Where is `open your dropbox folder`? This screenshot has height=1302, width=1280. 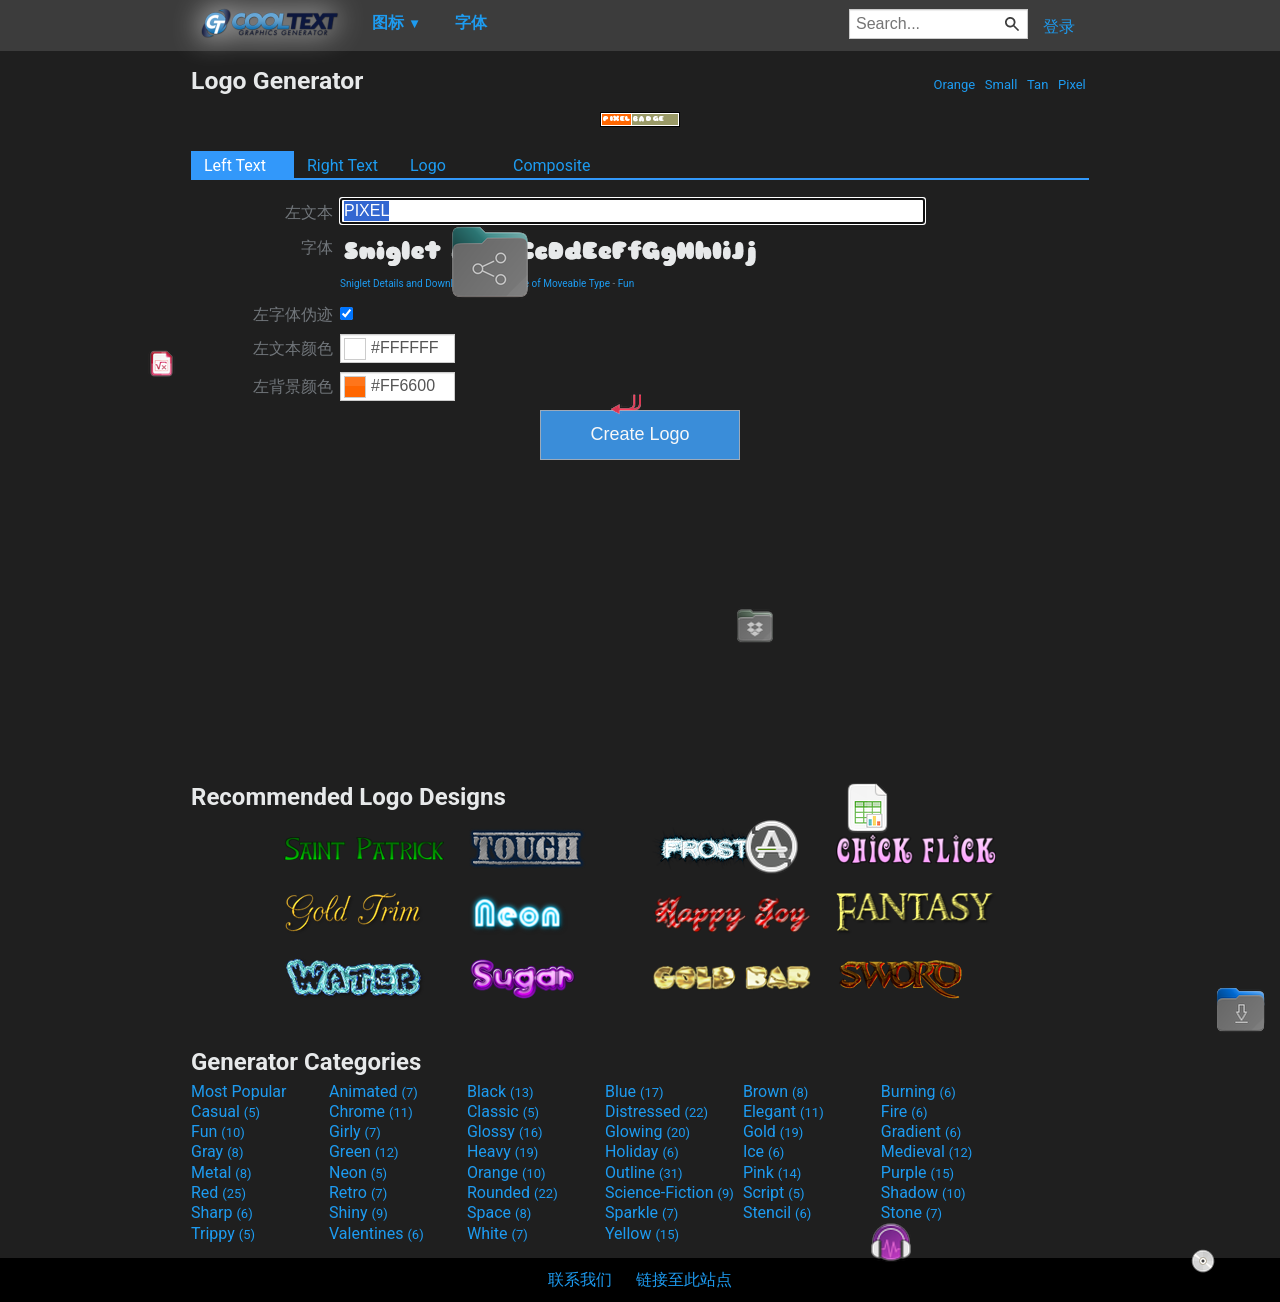 open your dropbox folder is located at coordinates (755, 625).